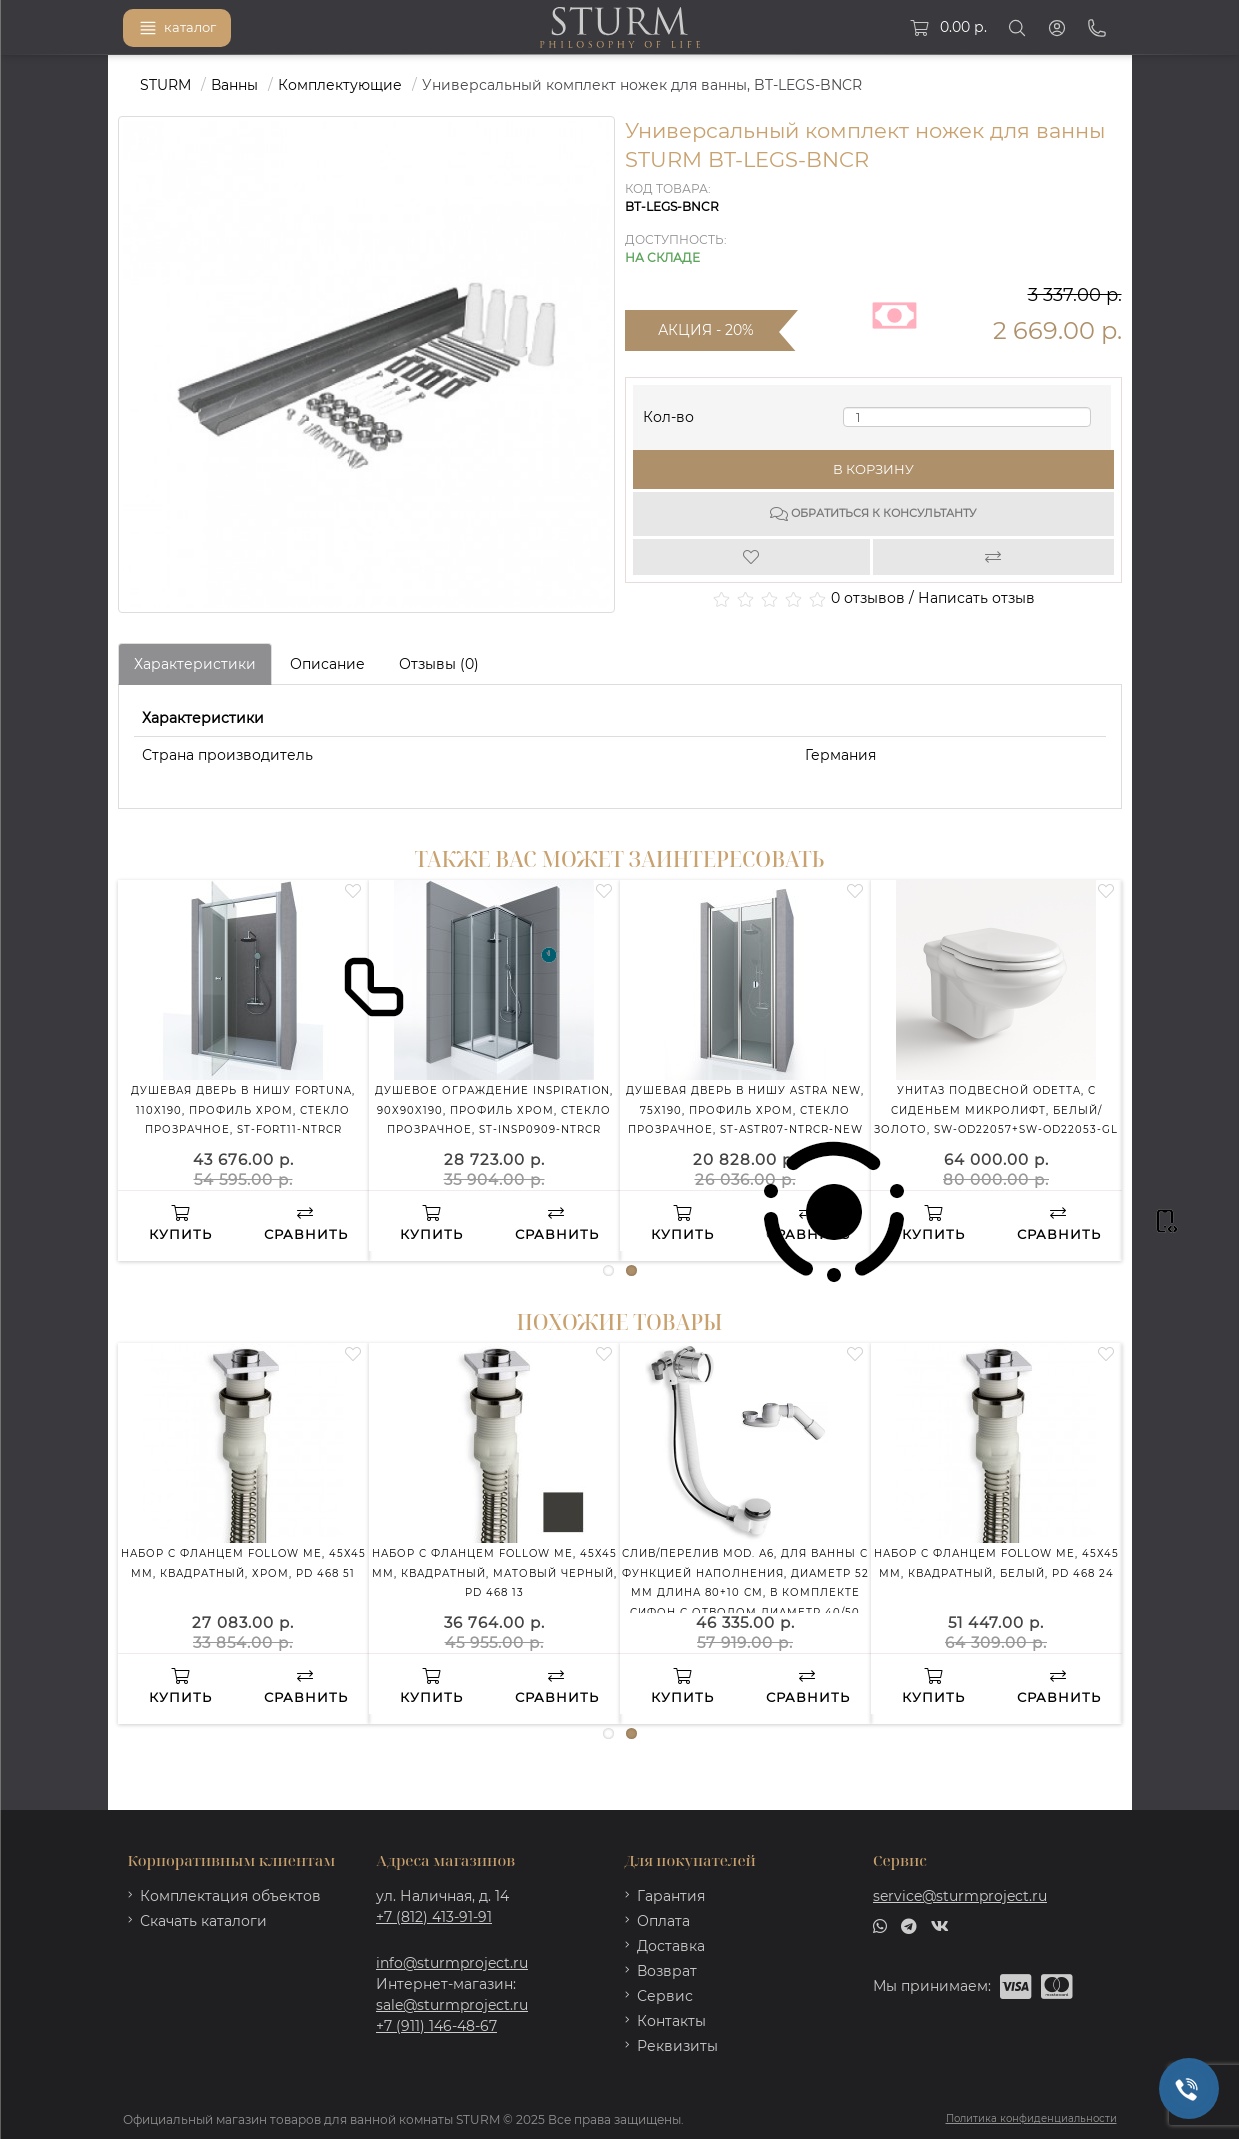 This screenshot has height=2139, width=1239. What do you see at coordinates (894, 315) in the screenshot?
I see `view your account balance` at bounding box center [894, 315].